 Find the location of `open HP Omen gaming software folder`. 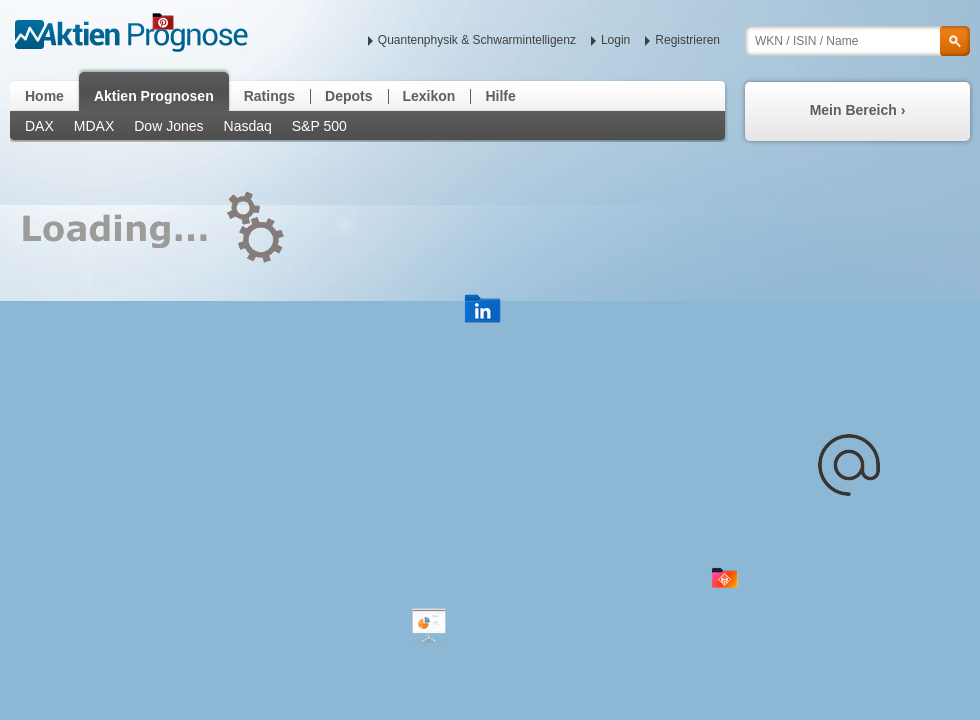

open HP Omen gaming software folder is located at coordinates (724, 578).